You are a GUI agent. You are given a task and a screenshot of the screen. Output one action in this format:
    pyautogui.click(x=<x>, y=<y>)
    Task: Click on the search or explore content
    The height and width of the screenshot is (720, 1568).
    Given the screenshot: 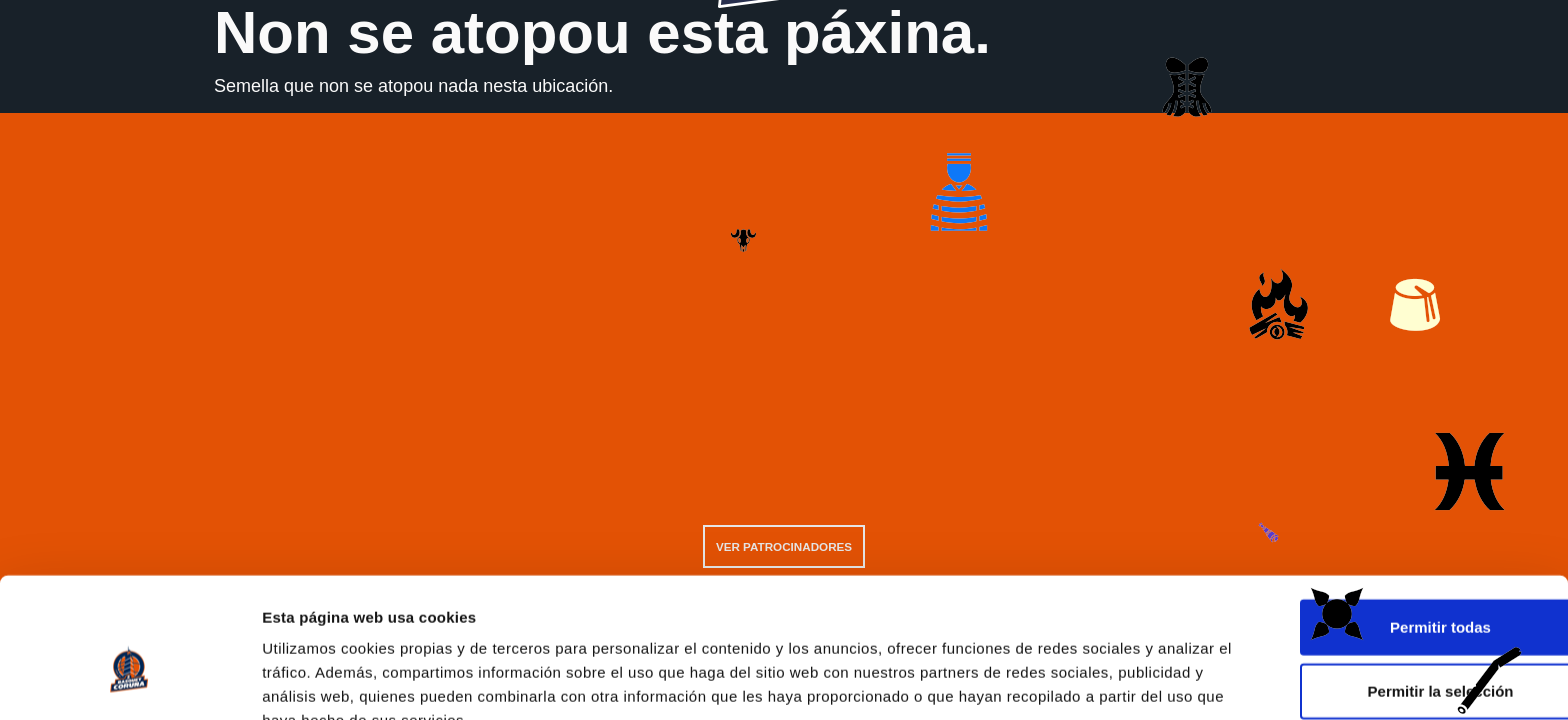 What is the action you would take?
    pyautogui.click(x=1268, y=532)
    